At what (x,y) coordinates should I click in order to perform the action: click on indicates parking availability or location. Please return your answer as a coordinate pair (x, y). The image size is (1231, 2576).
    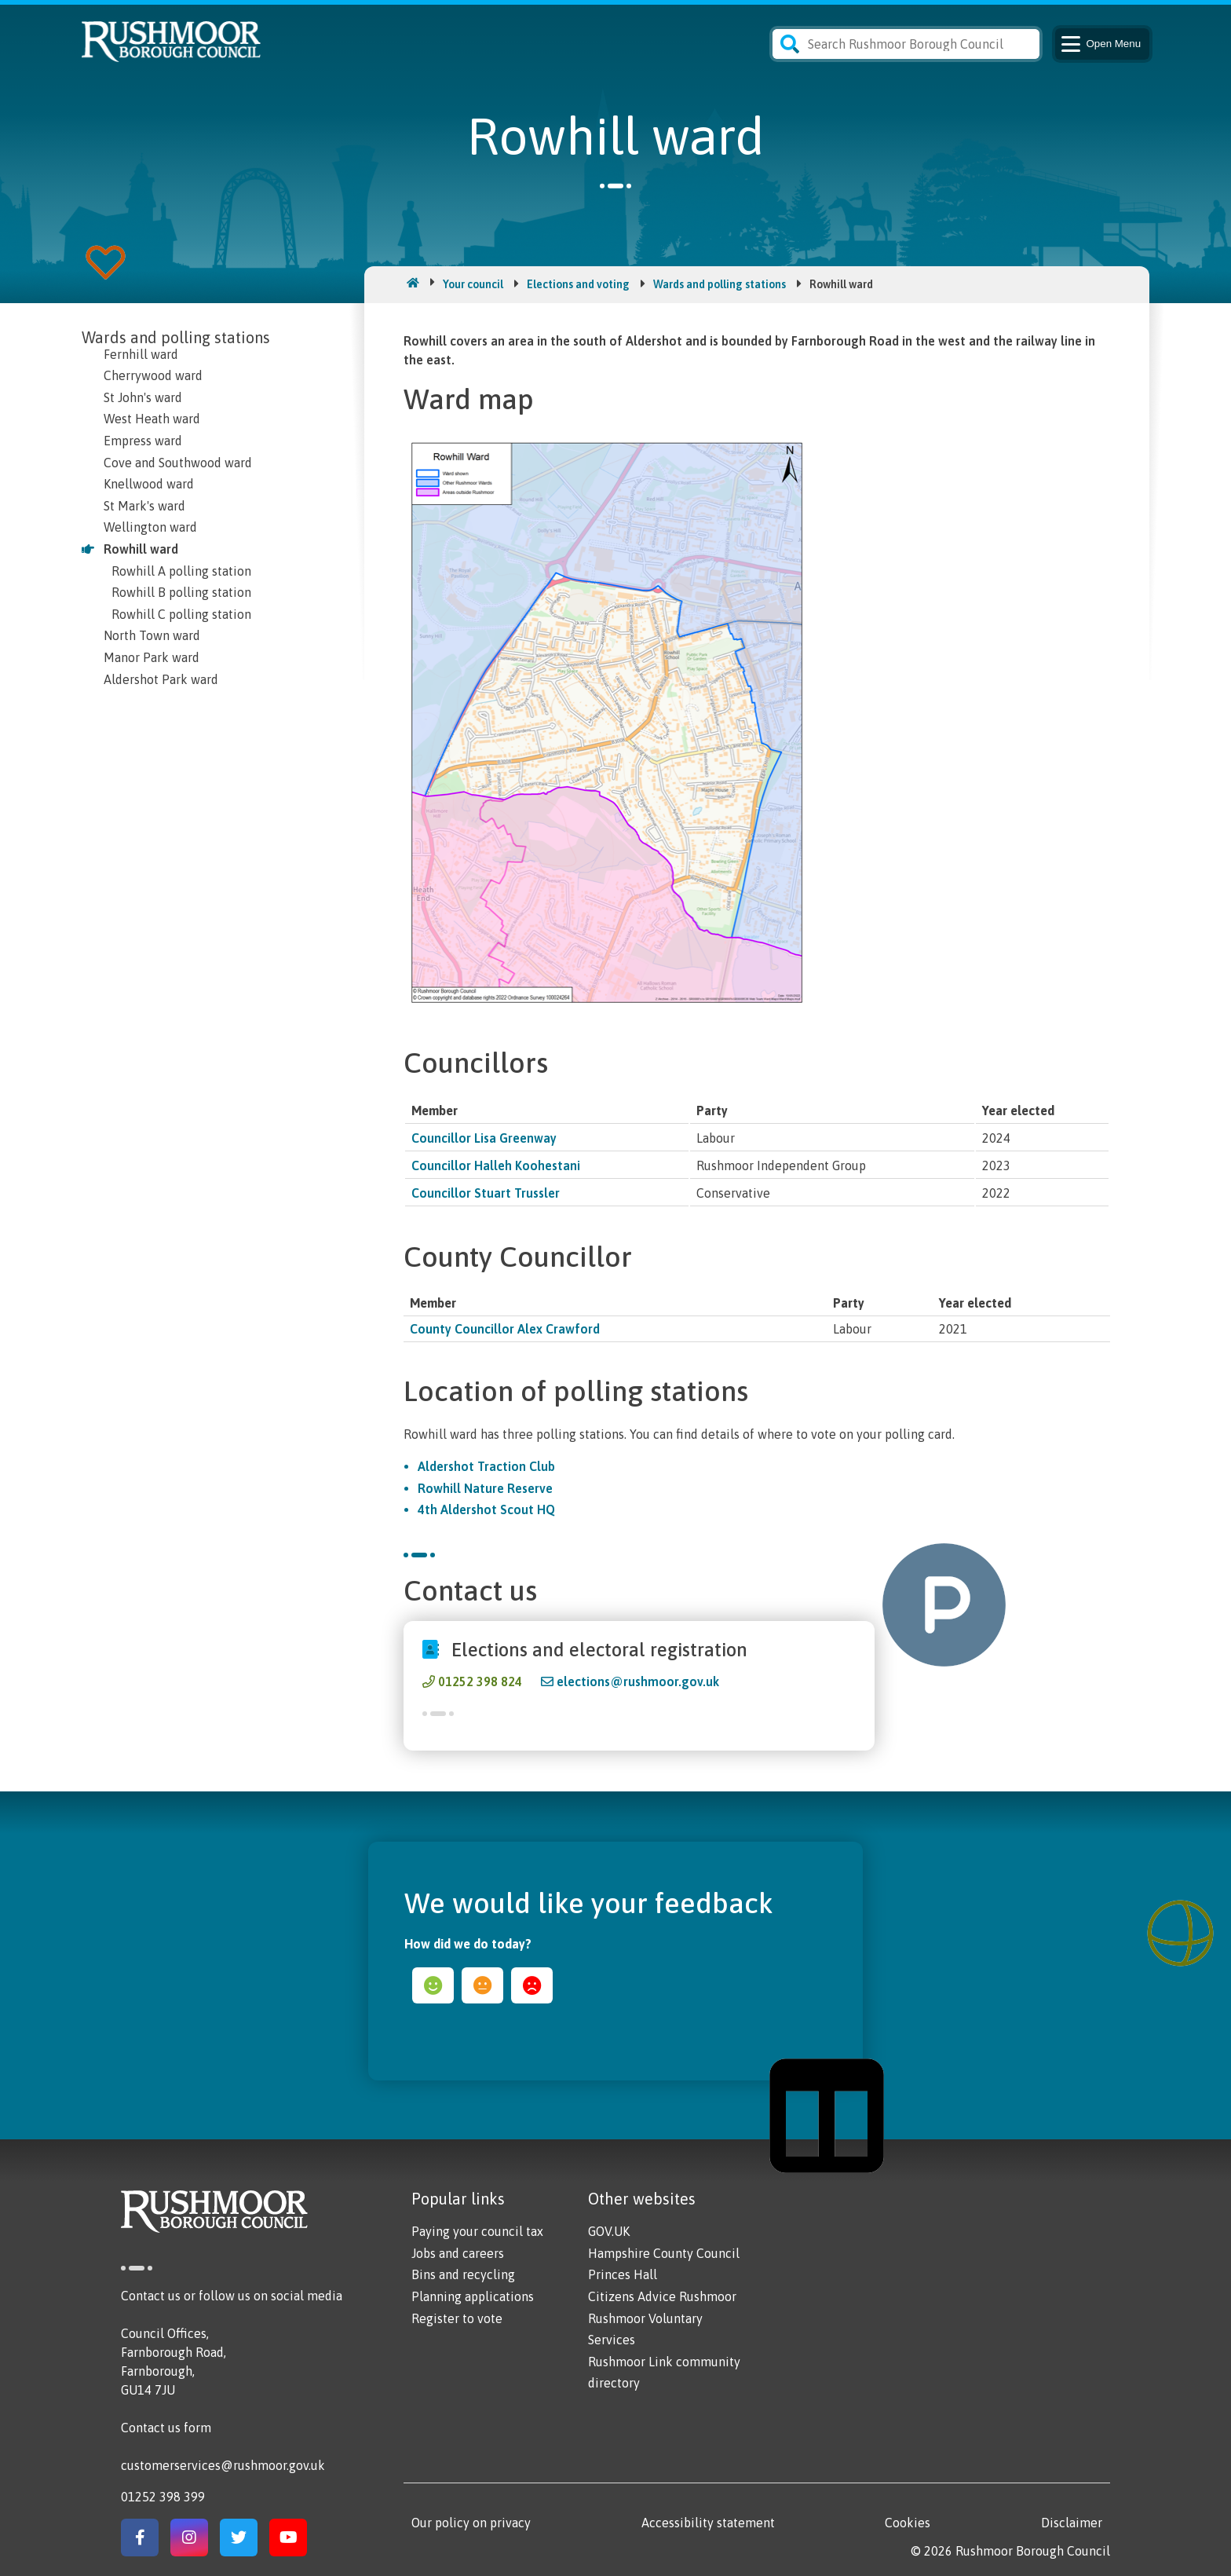
    Looking at the image, I should click on (944, 1605).